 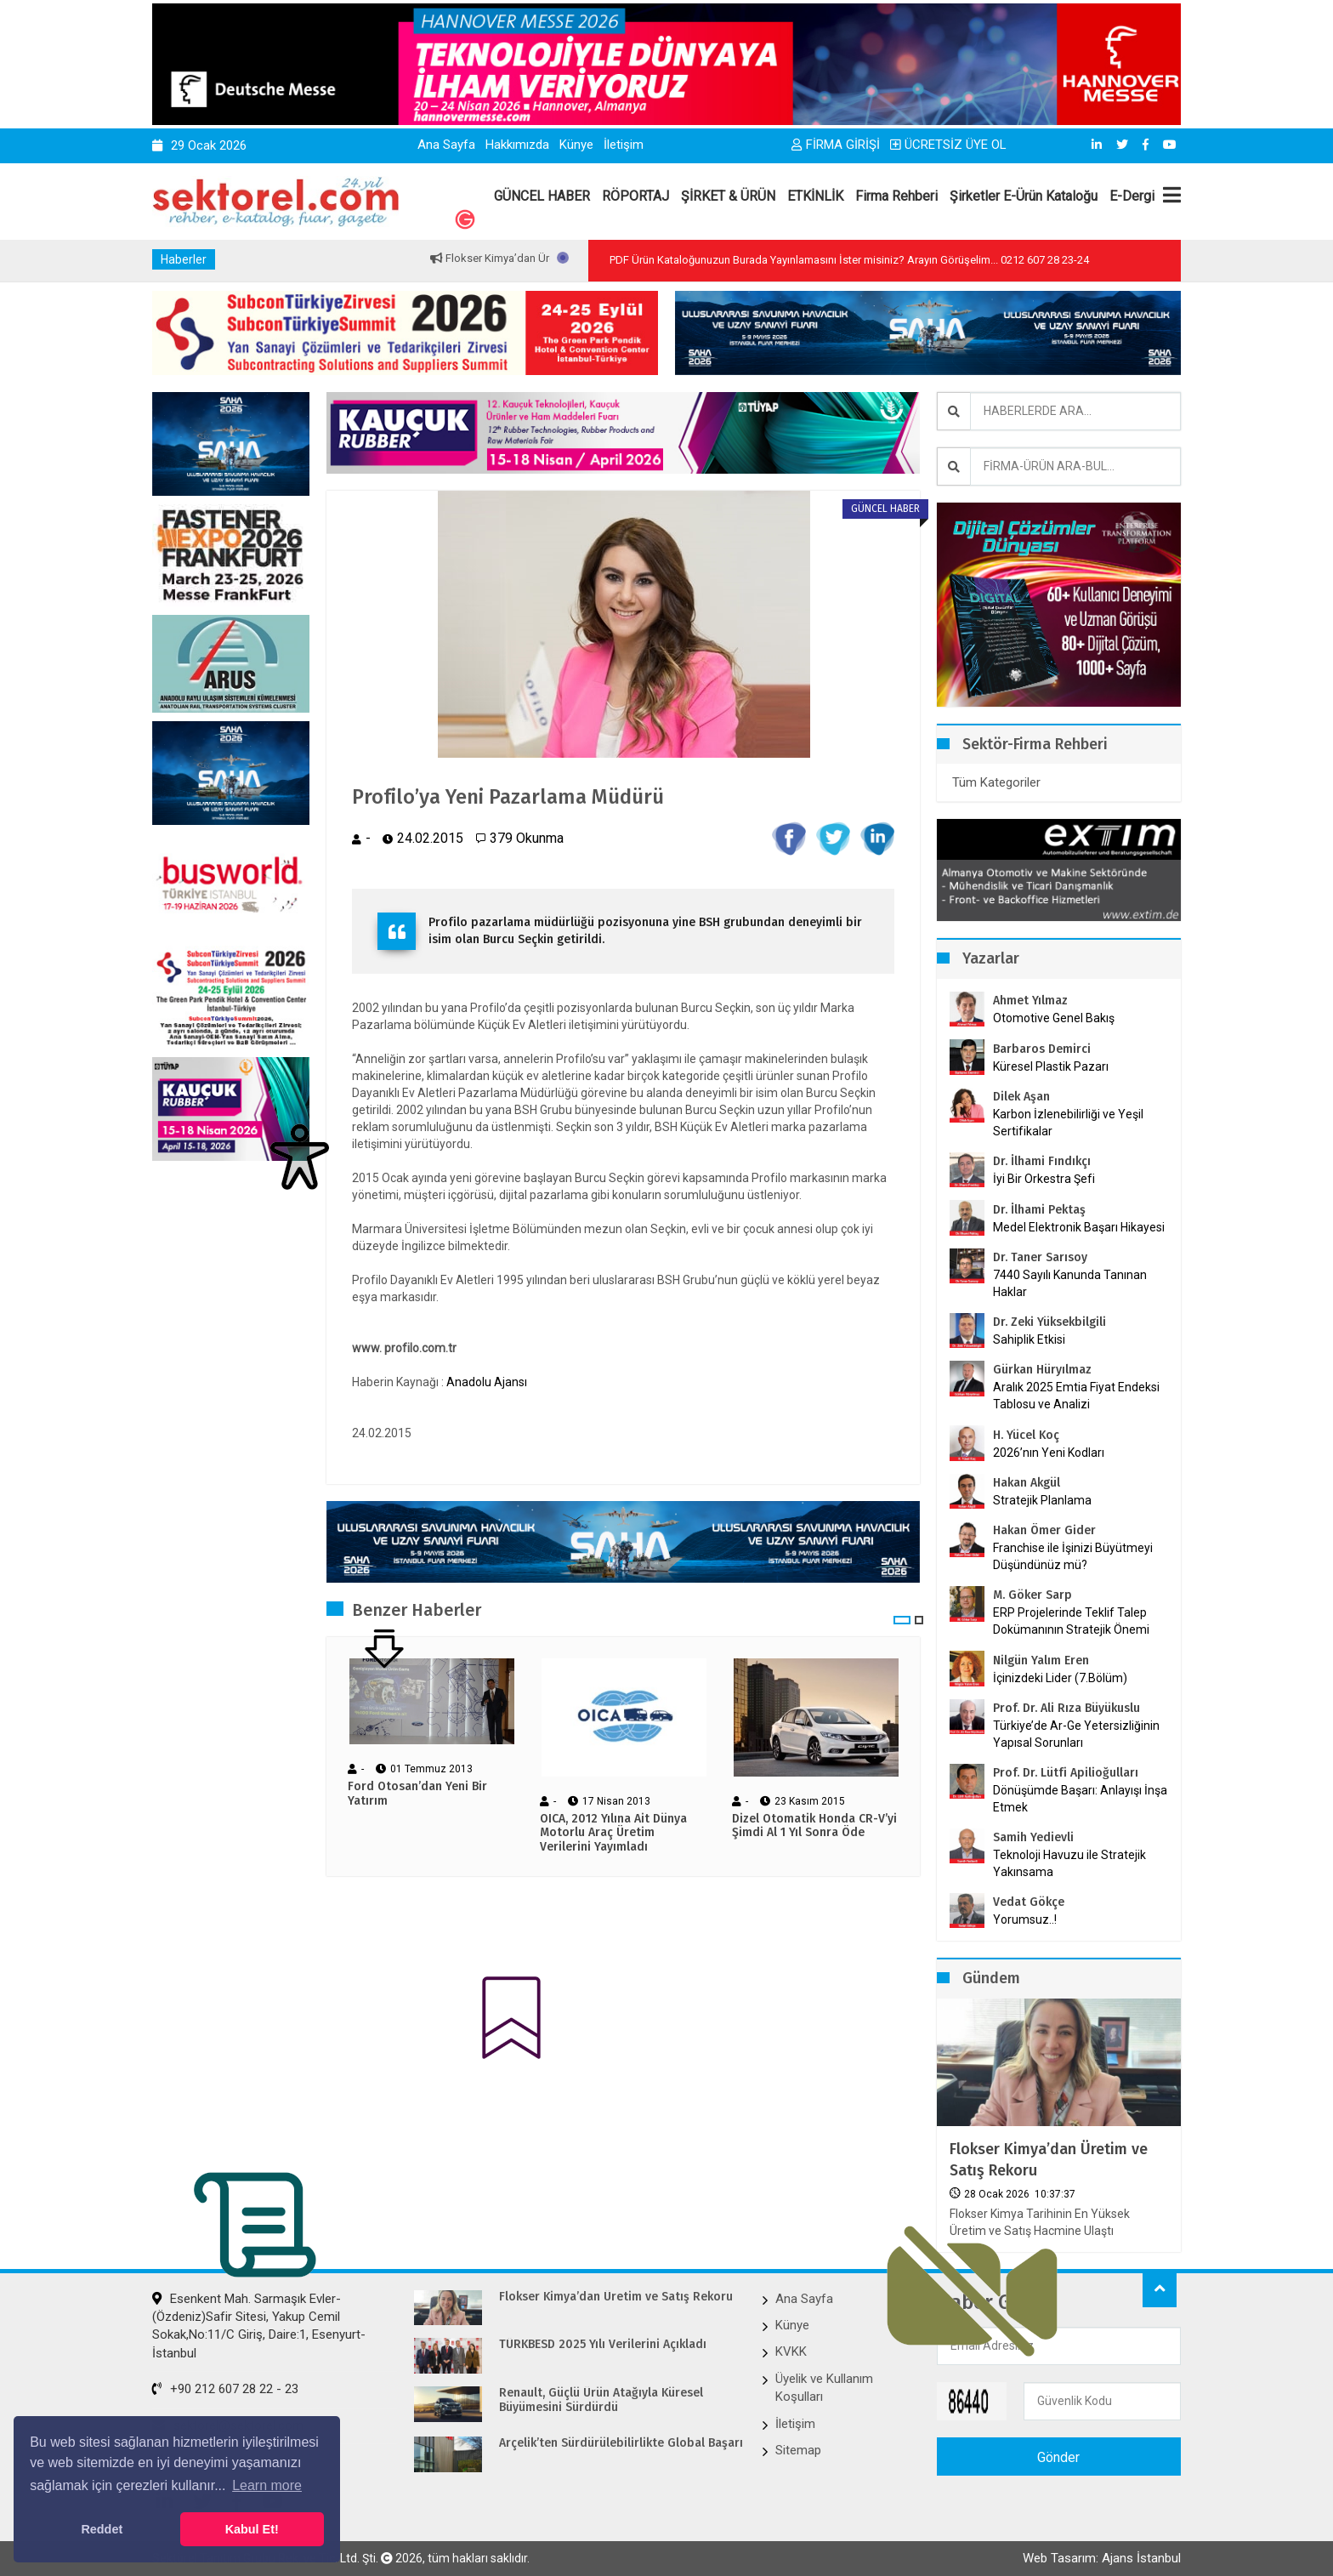 I want to click on view terms and conditions or legal document, so click(x=259, y=2225).